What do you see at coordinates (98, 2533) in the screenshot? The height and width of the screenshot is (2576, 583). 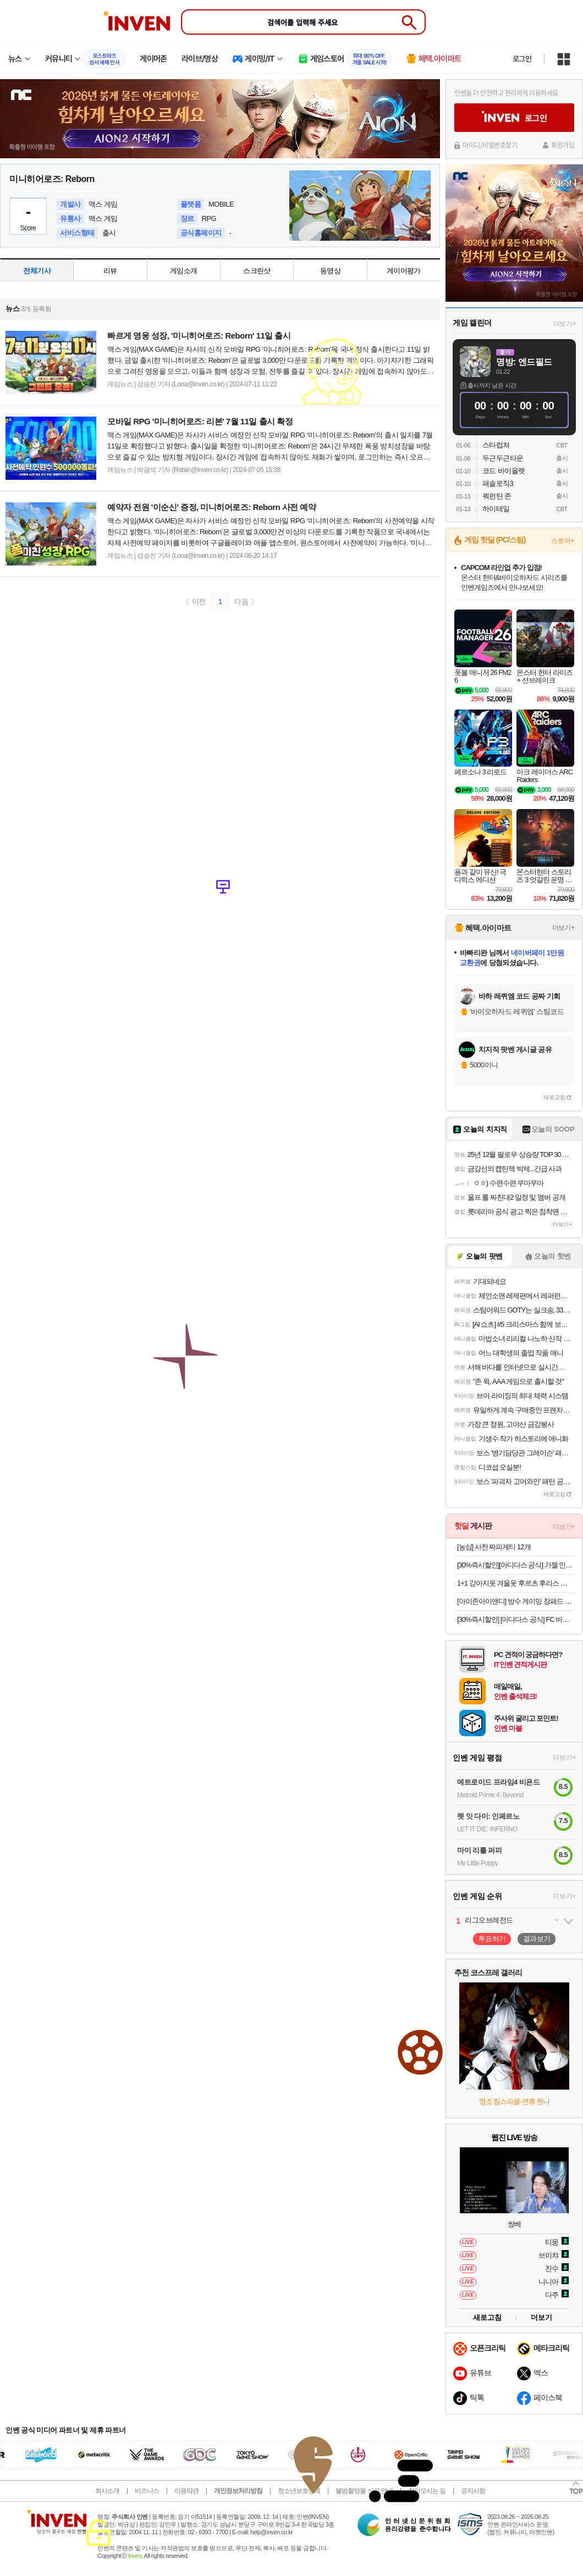 I see `unlock a secured item or feature` at bounding box center [98, 2533].